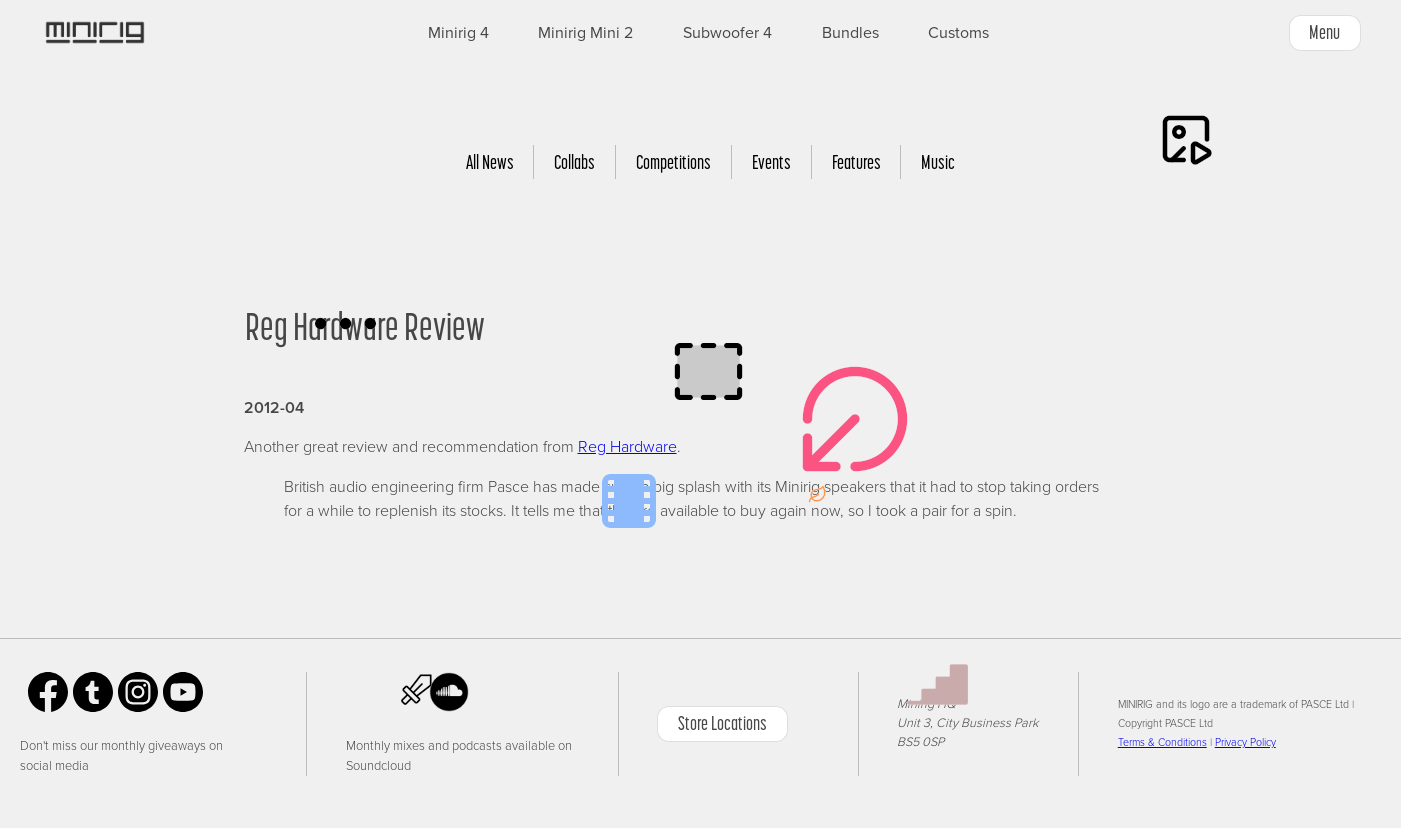 The height and width of the screenshot is (828, 1401). Describe the element at coordinates (708, 371) in the screenshot. I see `select or crop a region` at that location.